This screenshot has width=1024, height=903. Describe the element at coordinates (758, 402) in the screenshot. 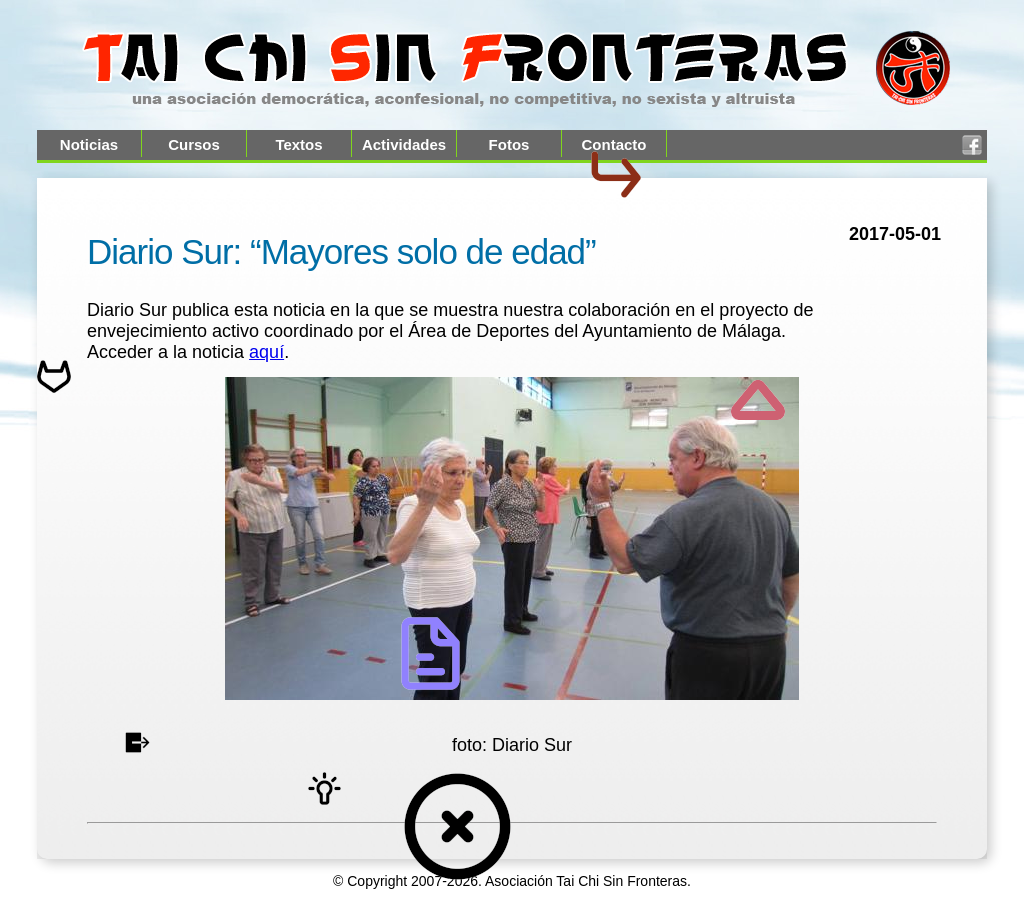

I see `scroll to top of page` at that location.